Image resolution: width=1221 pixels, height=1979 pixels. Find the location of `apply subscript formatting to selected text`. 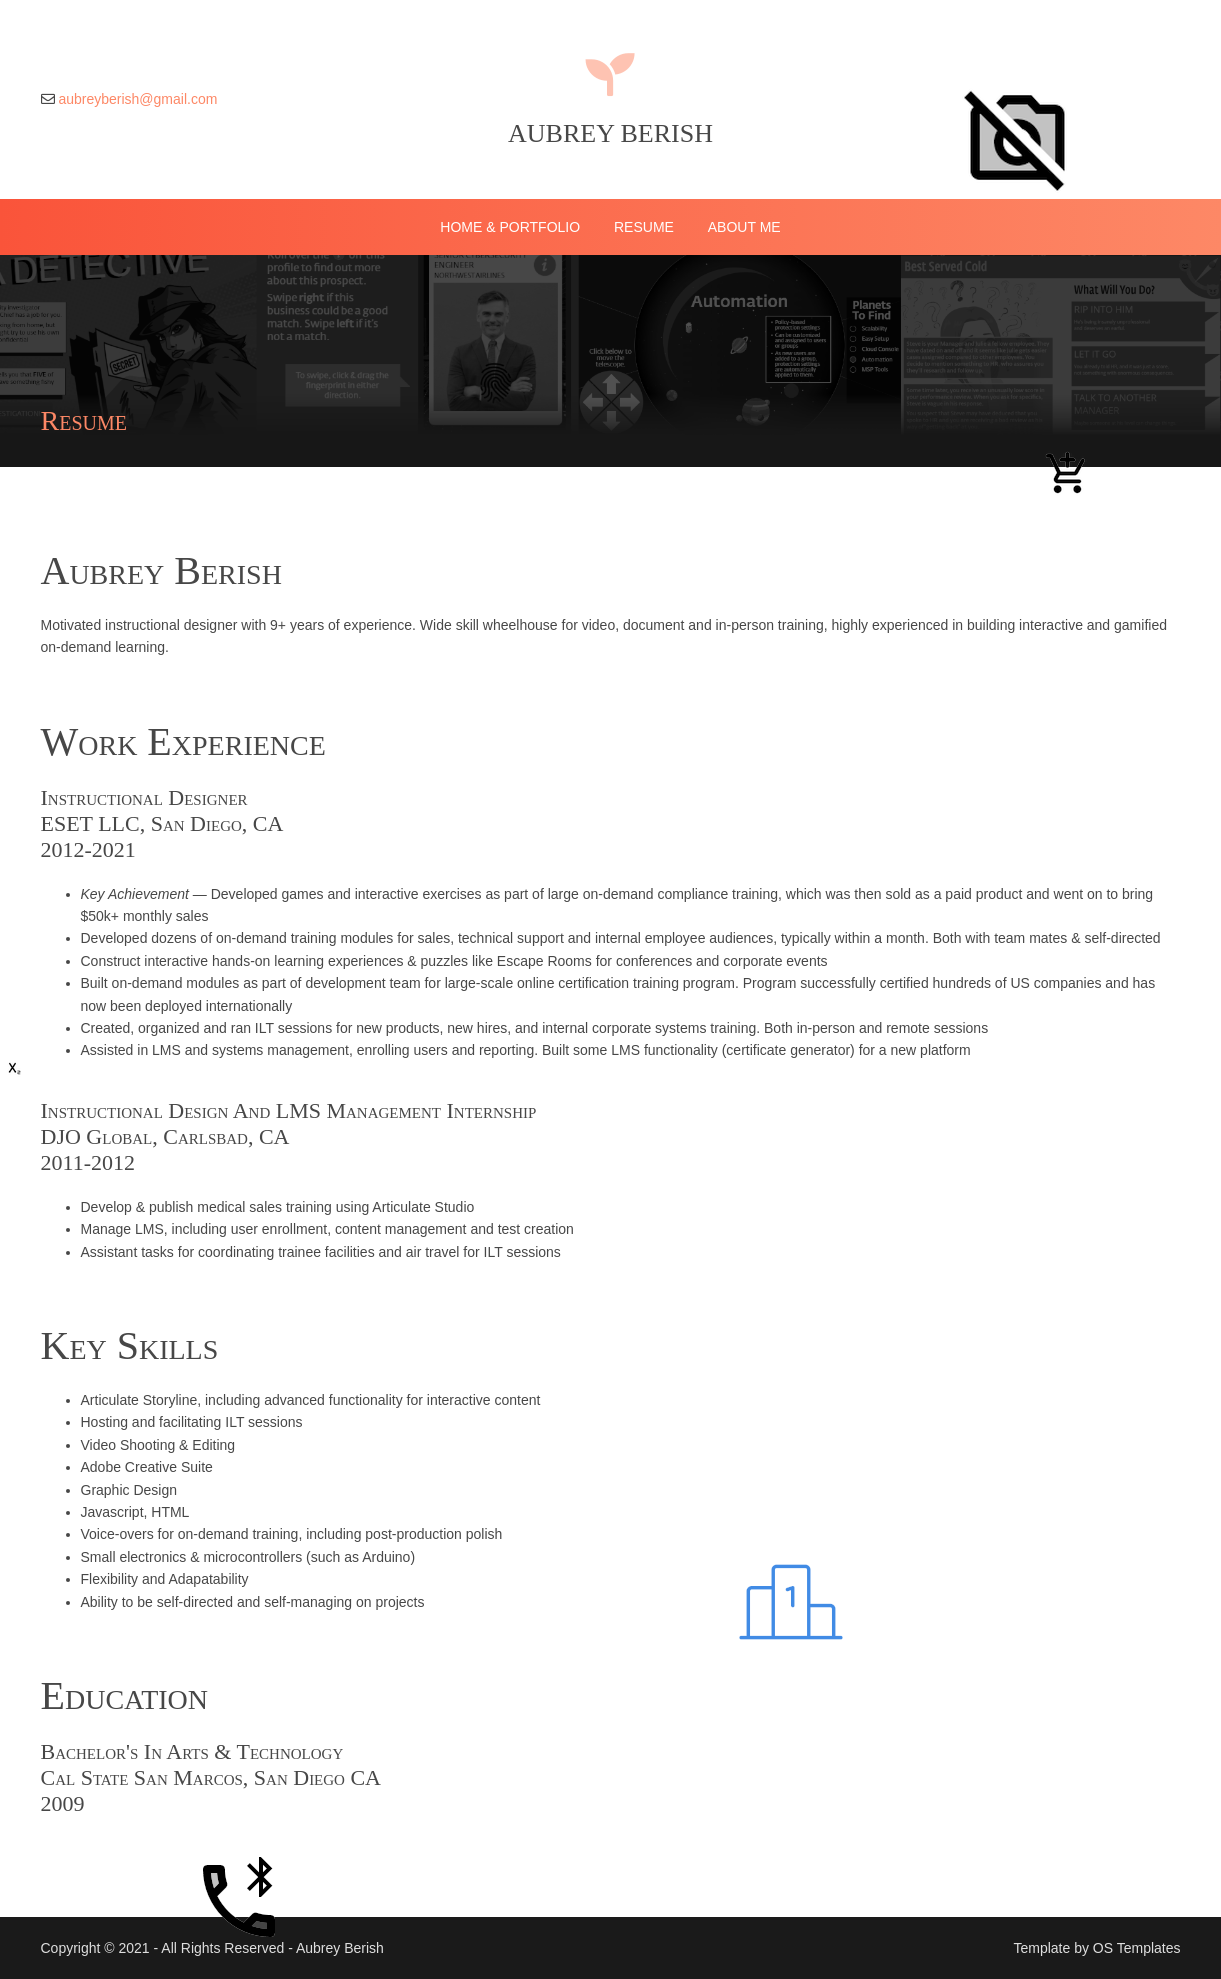

apply subscript formatting to selected text is located at coordinates (12, 1068).